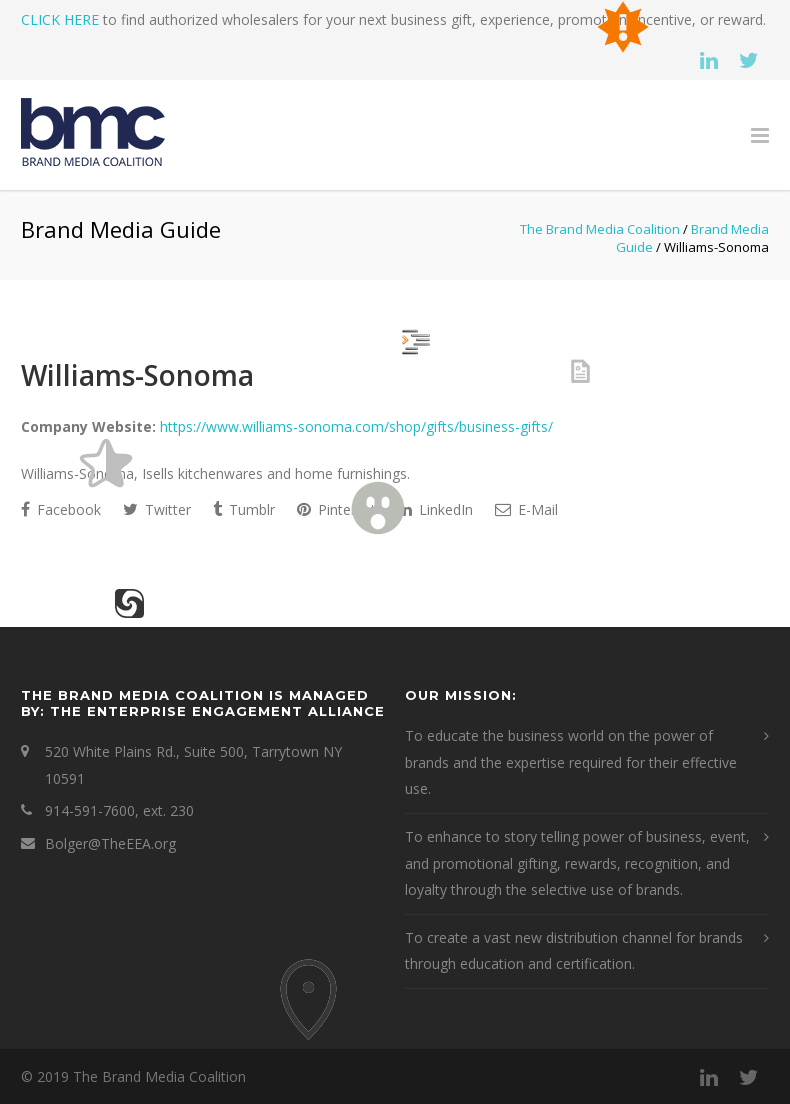 This screenshot has height=1104, width=790. What do you see at coordinates (623, 27) in the screenshot?
I see `indicates a critical software update is available` at bounding box center [623, 27].